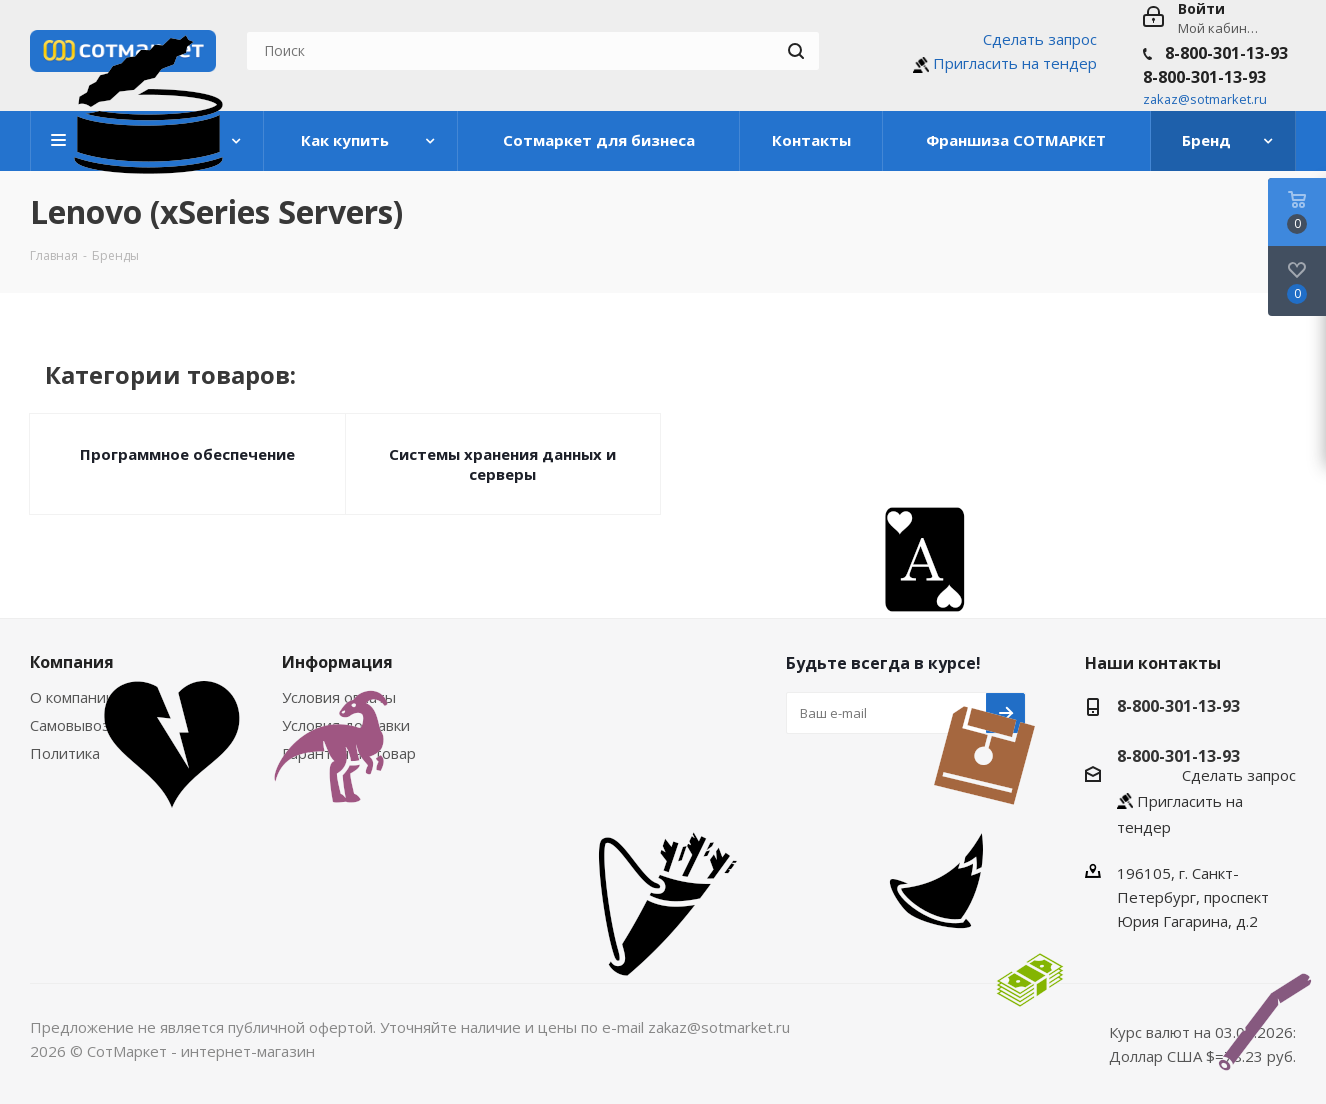  Describe the element at coordinates (668, 904) in the screenshot. I see `equip or access arrow ammunition` at that location.